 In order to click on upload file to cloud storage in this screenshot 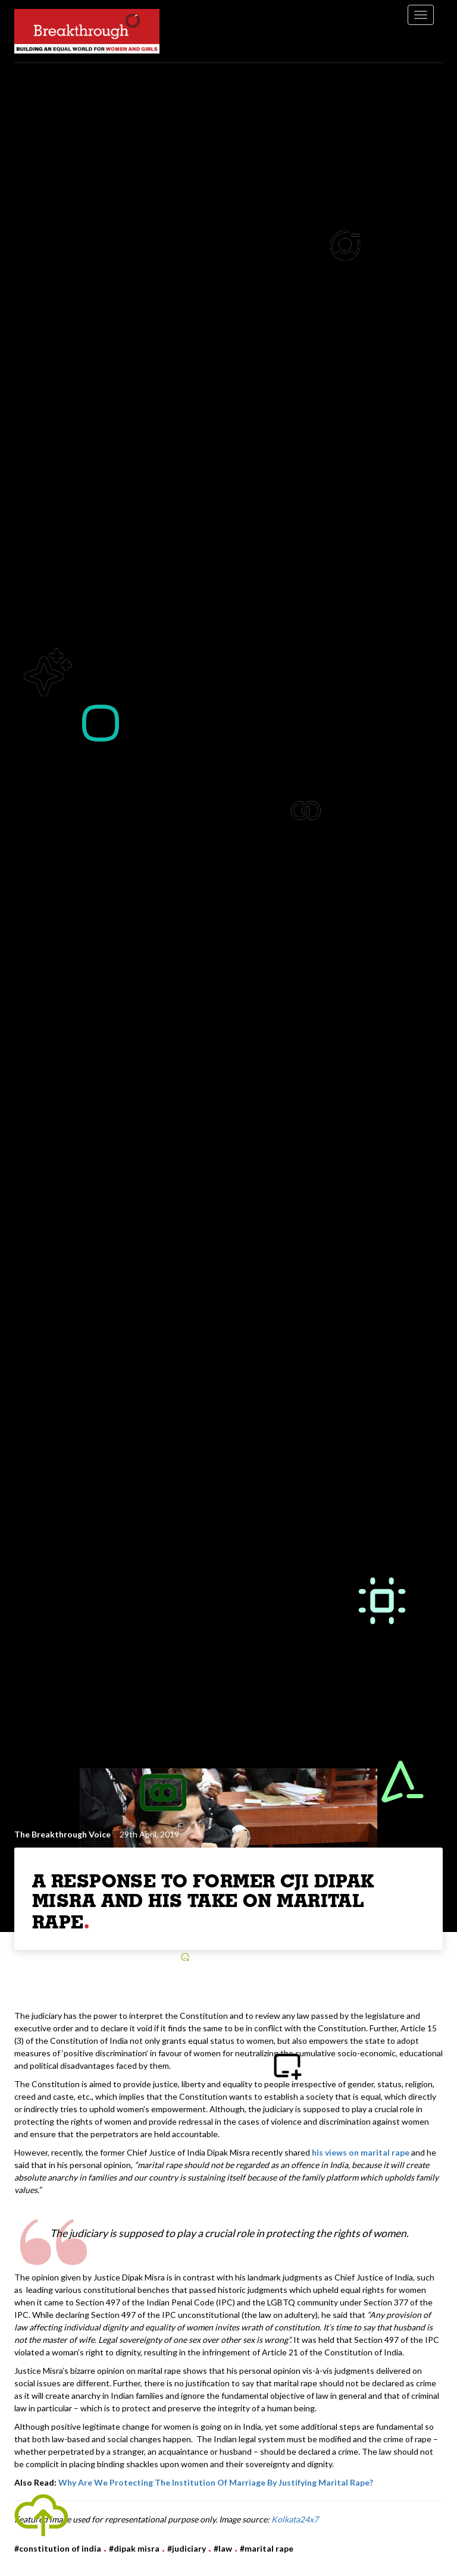, I will do `click(41, 2513)`.